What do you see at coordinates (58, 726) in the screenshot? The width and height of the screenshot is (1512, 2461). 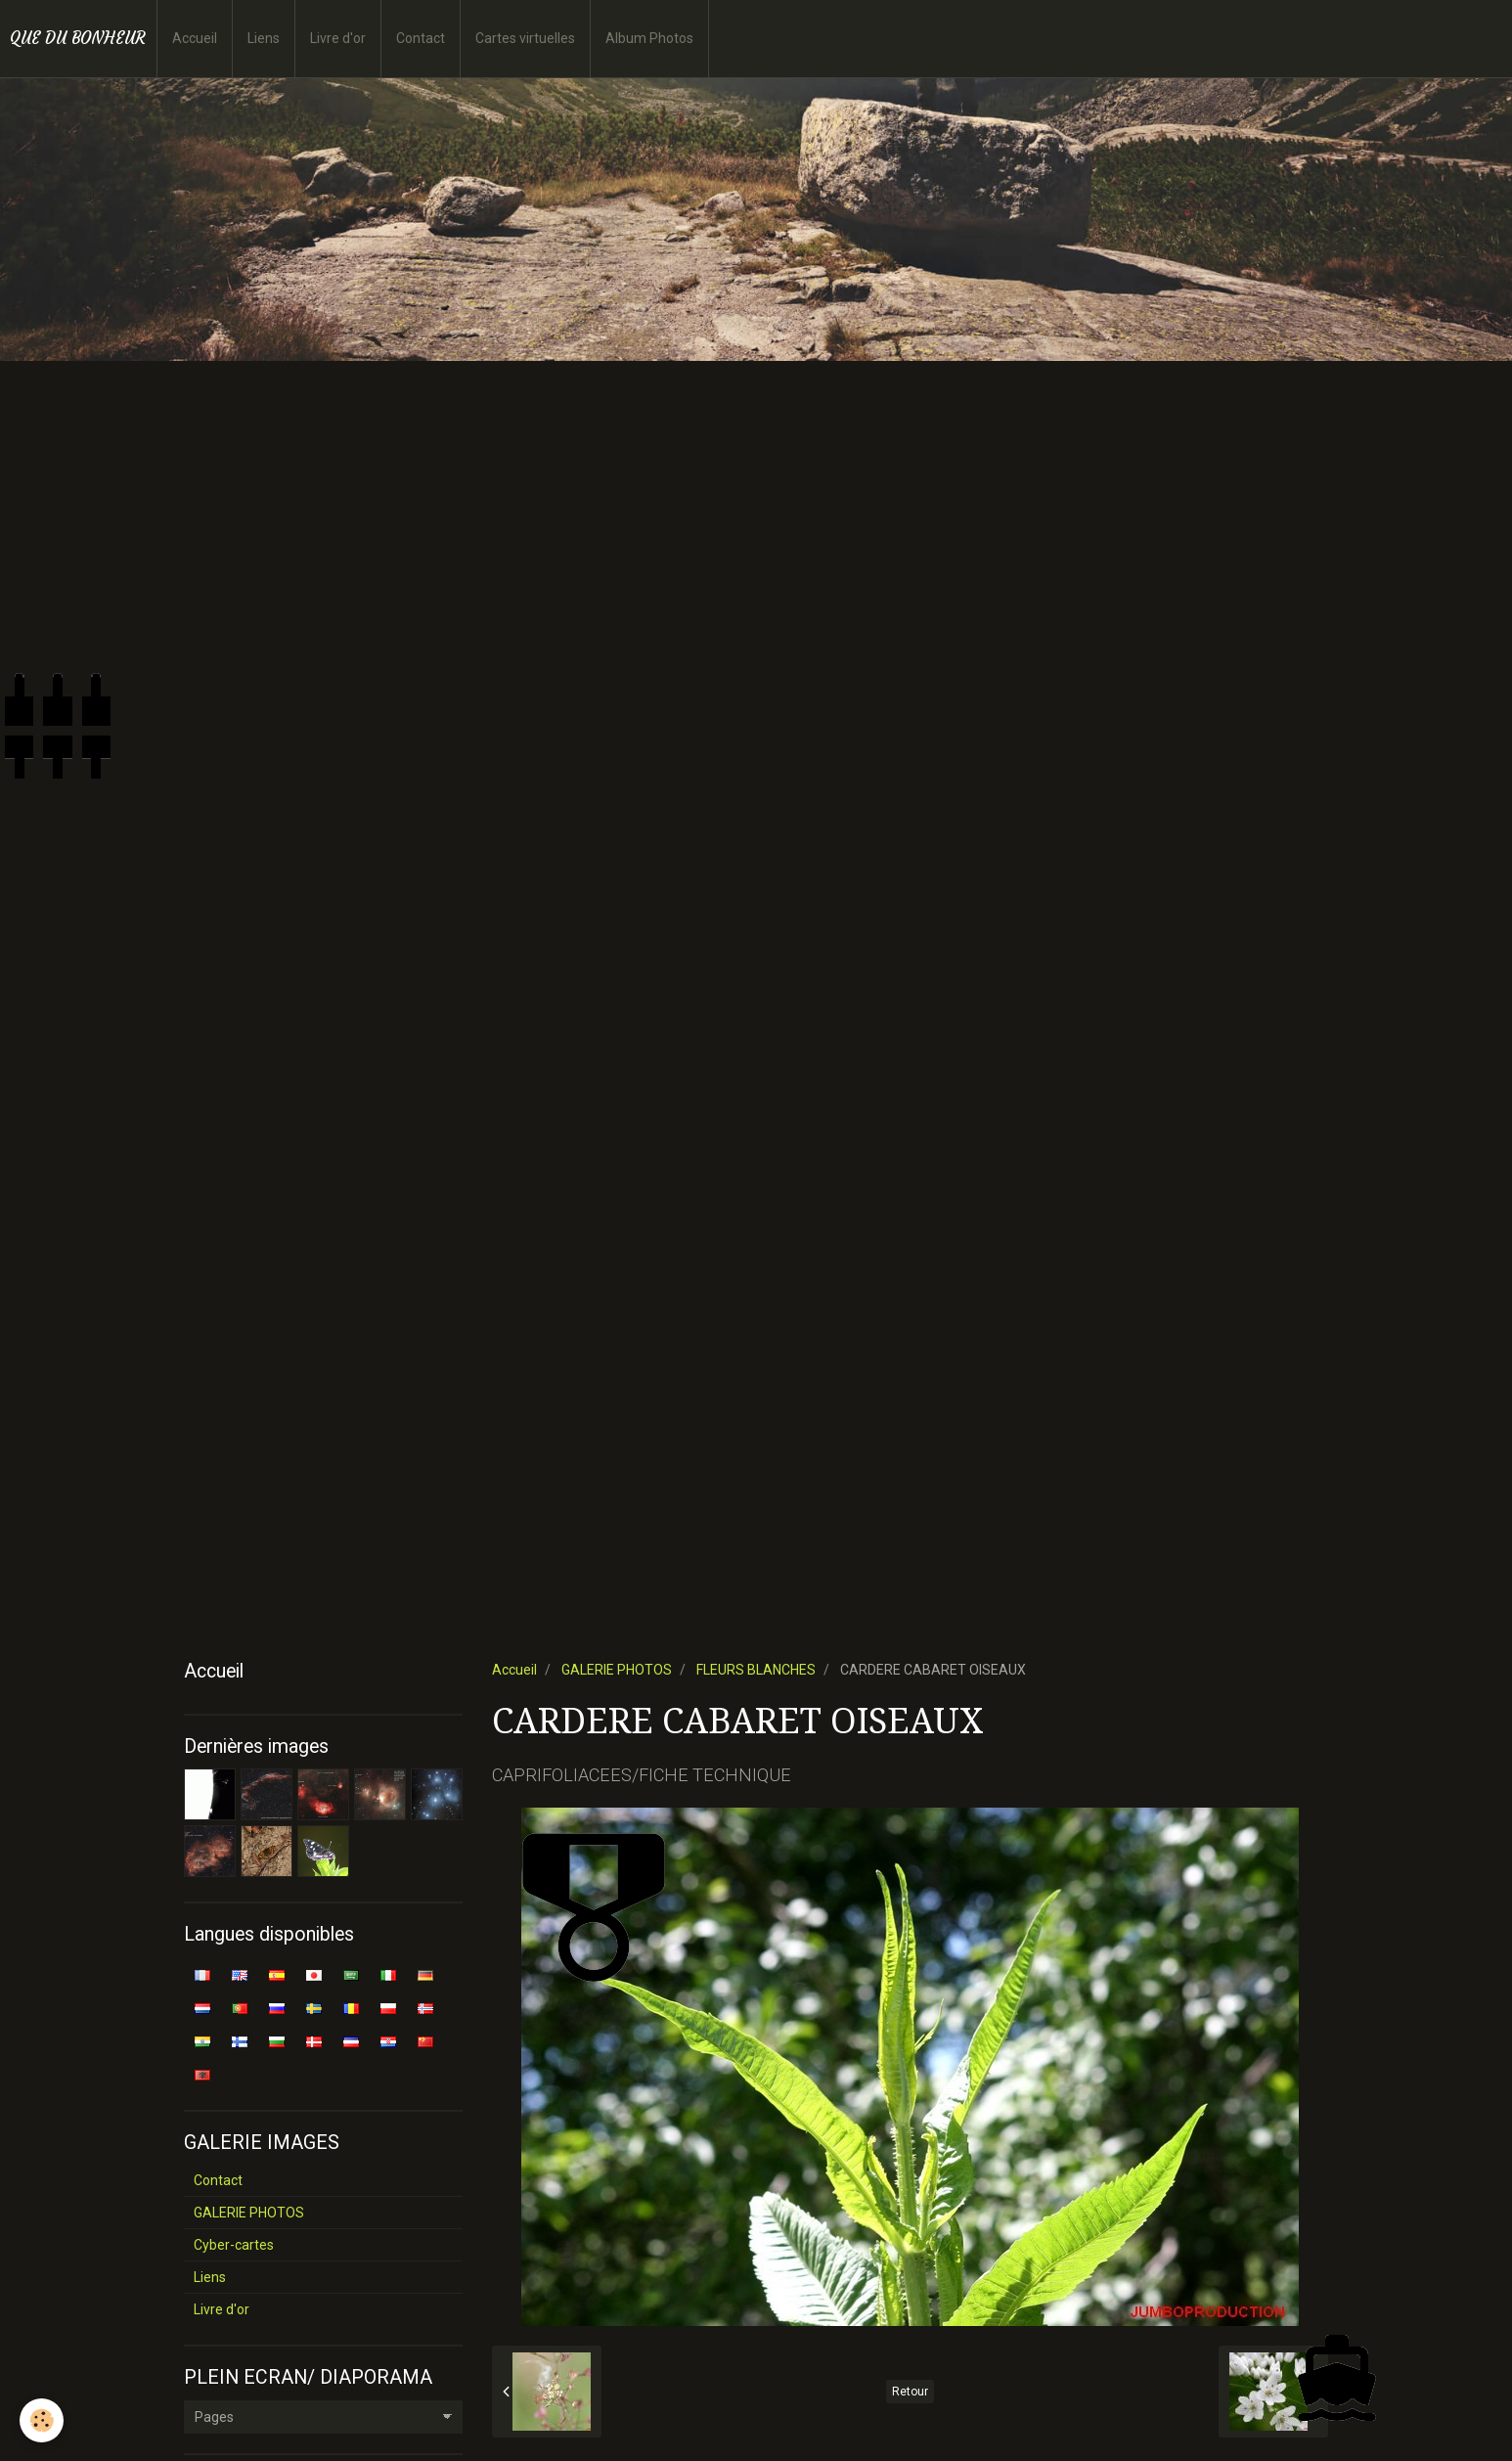 I see `configure audio or video input components` at bounding box center [58, 726].